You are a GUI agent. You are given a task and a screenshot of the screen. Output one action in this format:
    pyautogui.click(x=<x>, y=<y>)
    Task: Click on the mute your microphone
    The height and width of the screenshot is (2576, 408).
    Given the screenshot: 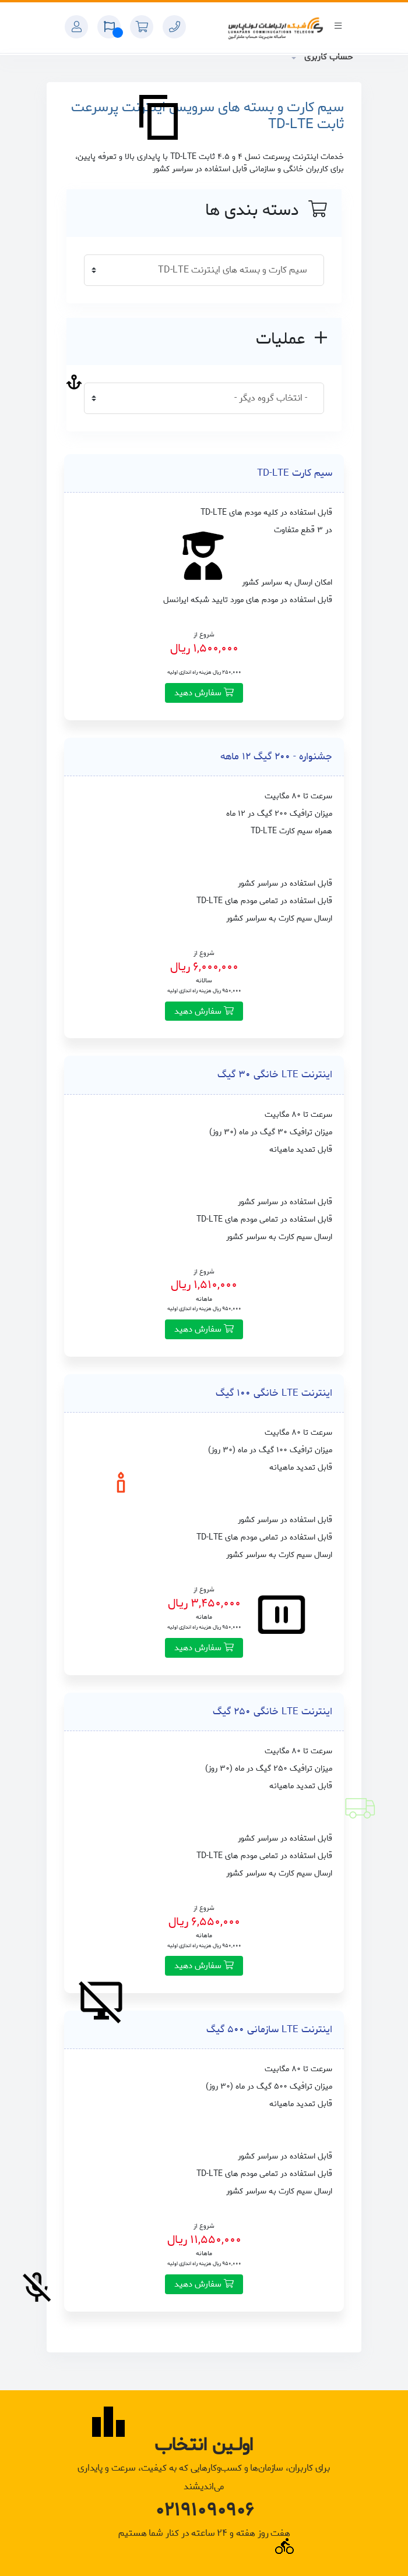 What is the action you would take?
    pyautogui.click(x=37, y=2288)
    